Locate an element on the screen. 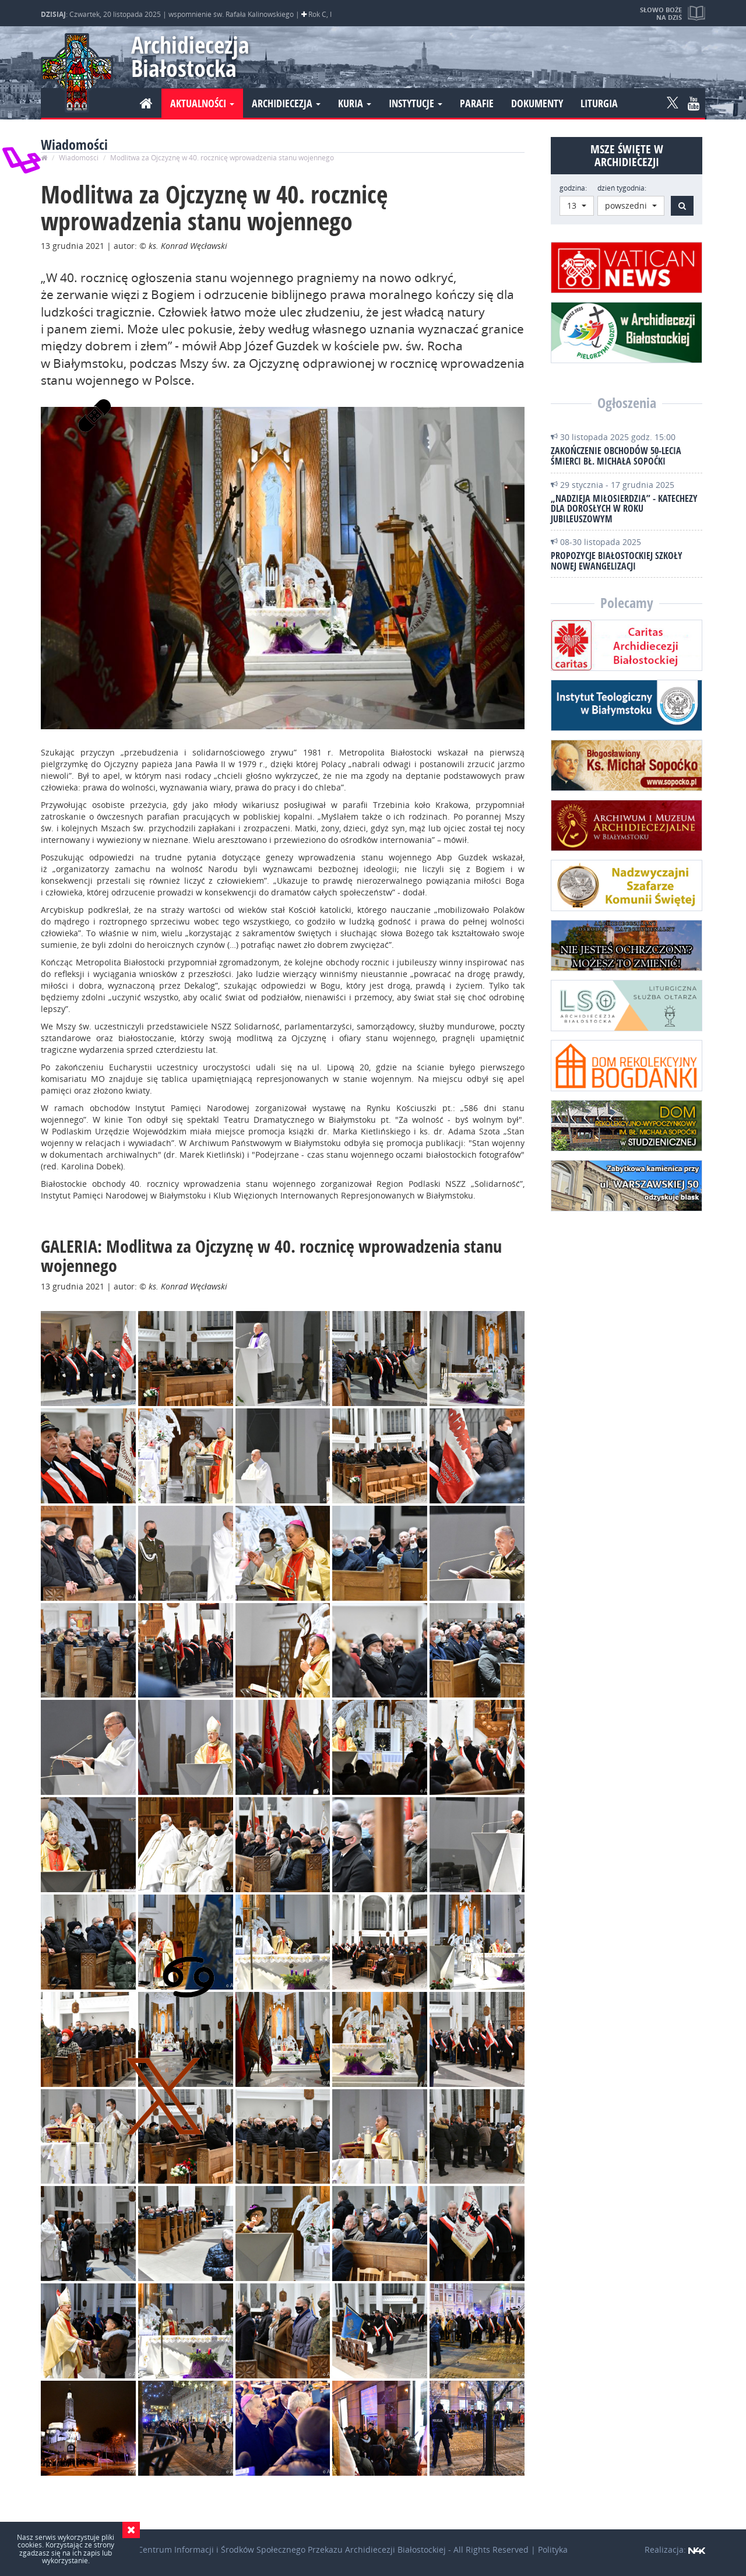  indicates cancer zodiac sign is located at coordinates (188, 1977).